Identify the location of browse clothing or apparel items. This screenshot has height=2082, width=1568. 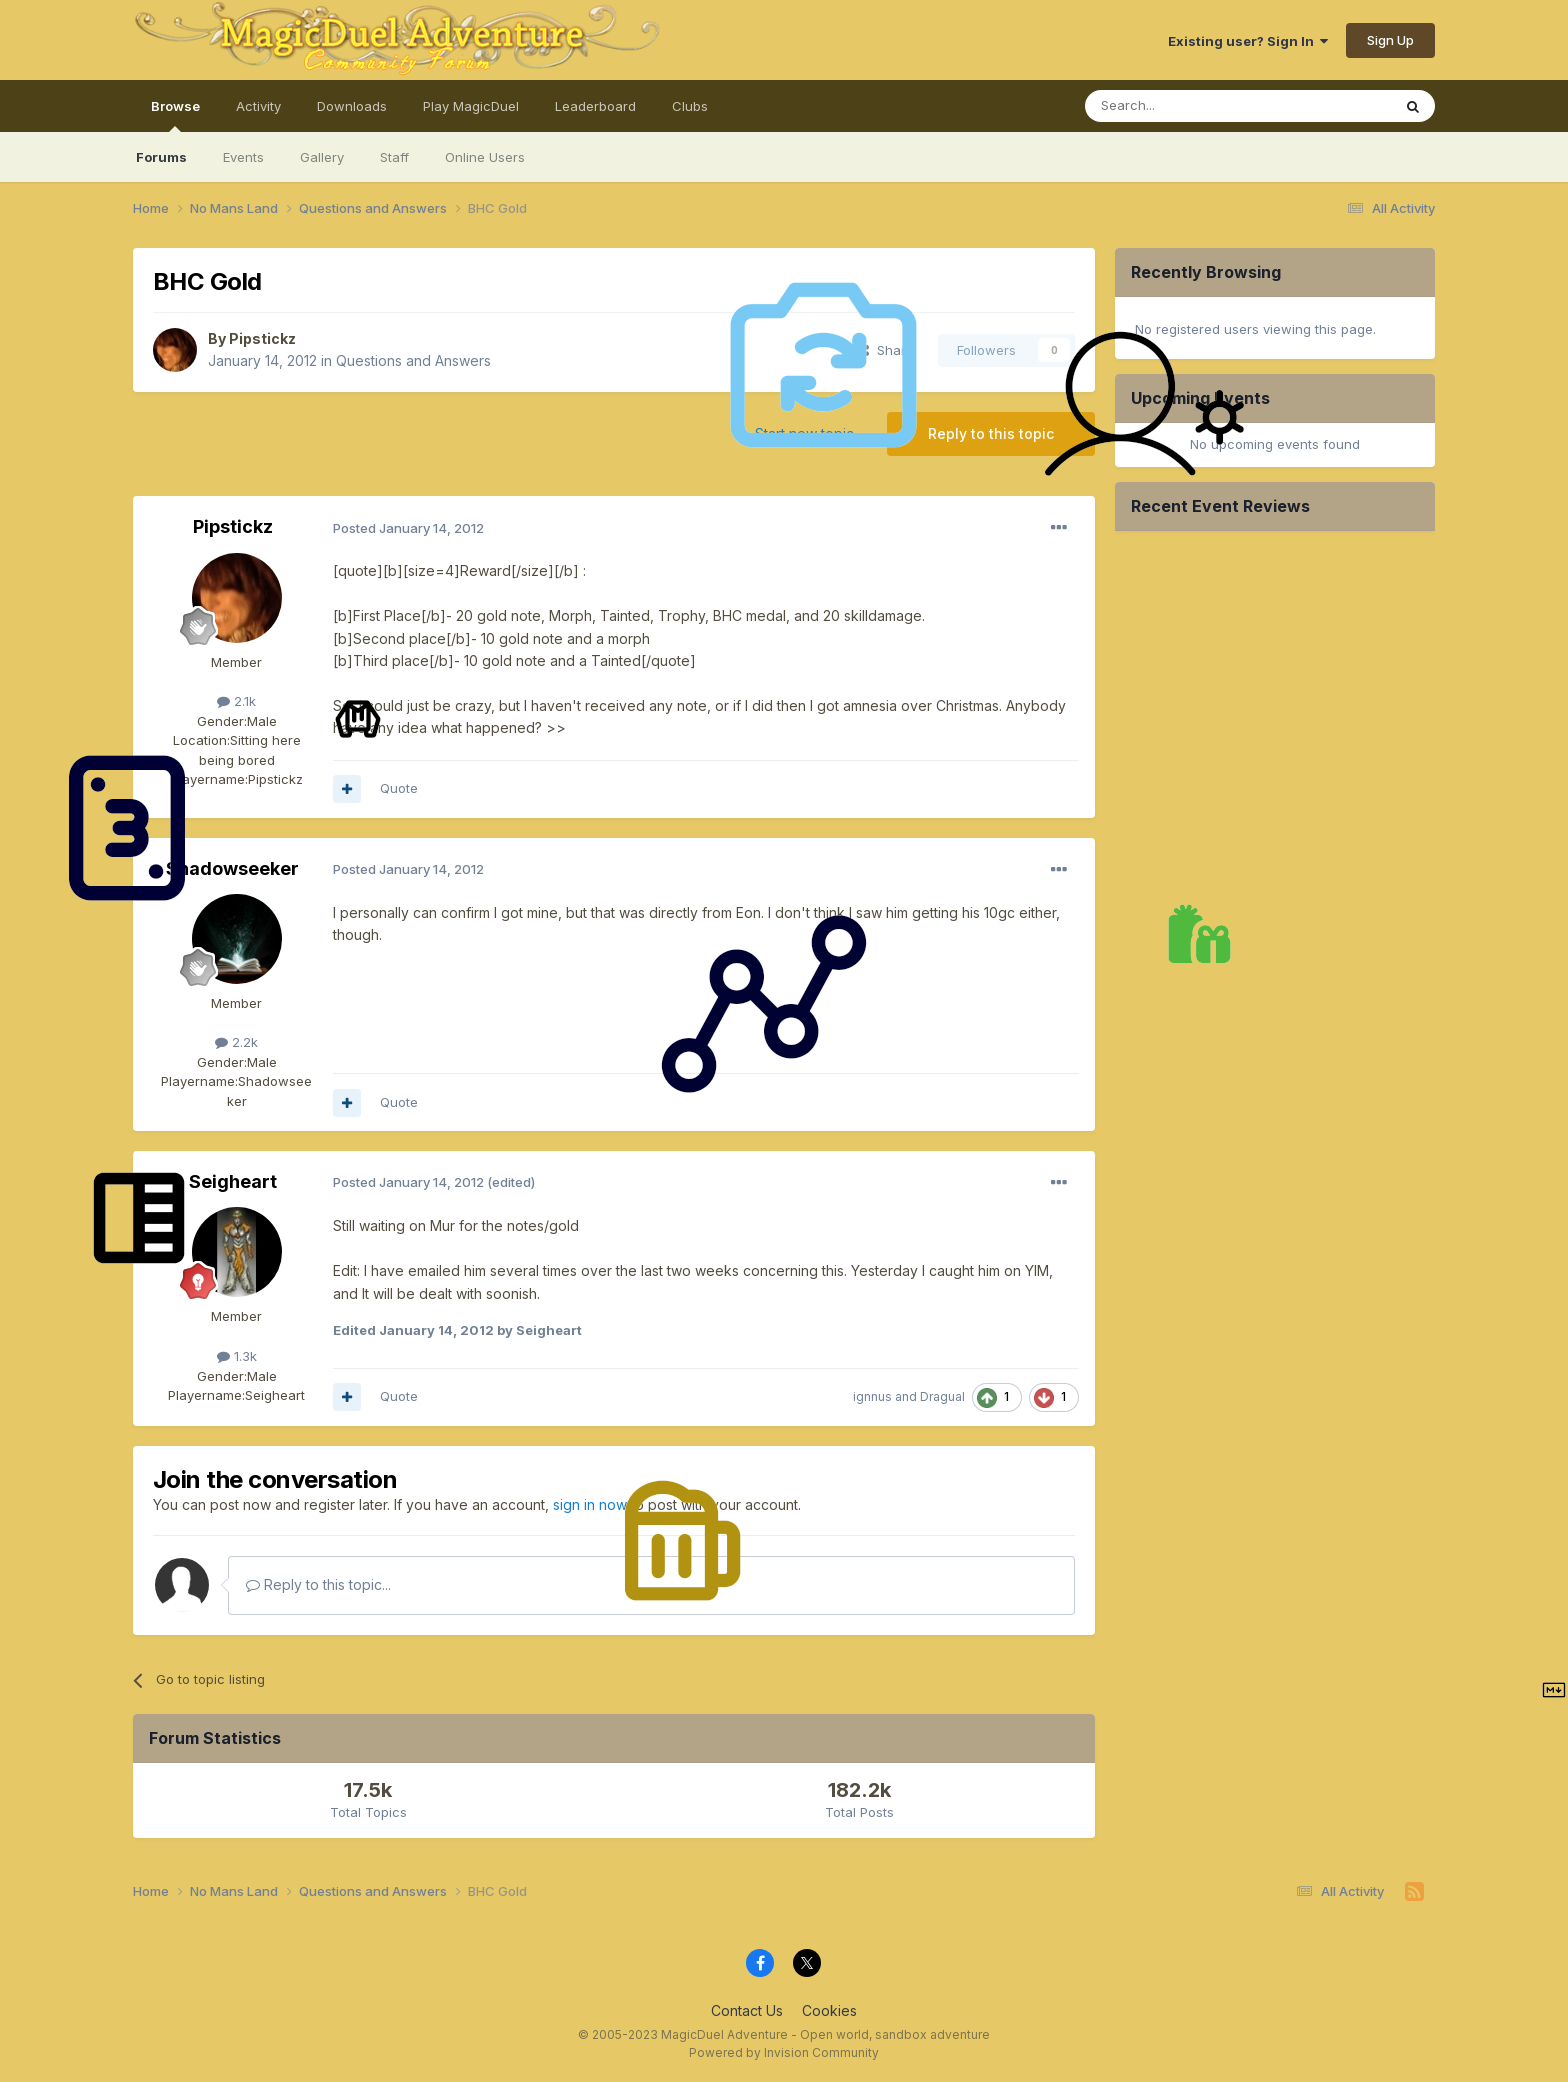
(358, 719).